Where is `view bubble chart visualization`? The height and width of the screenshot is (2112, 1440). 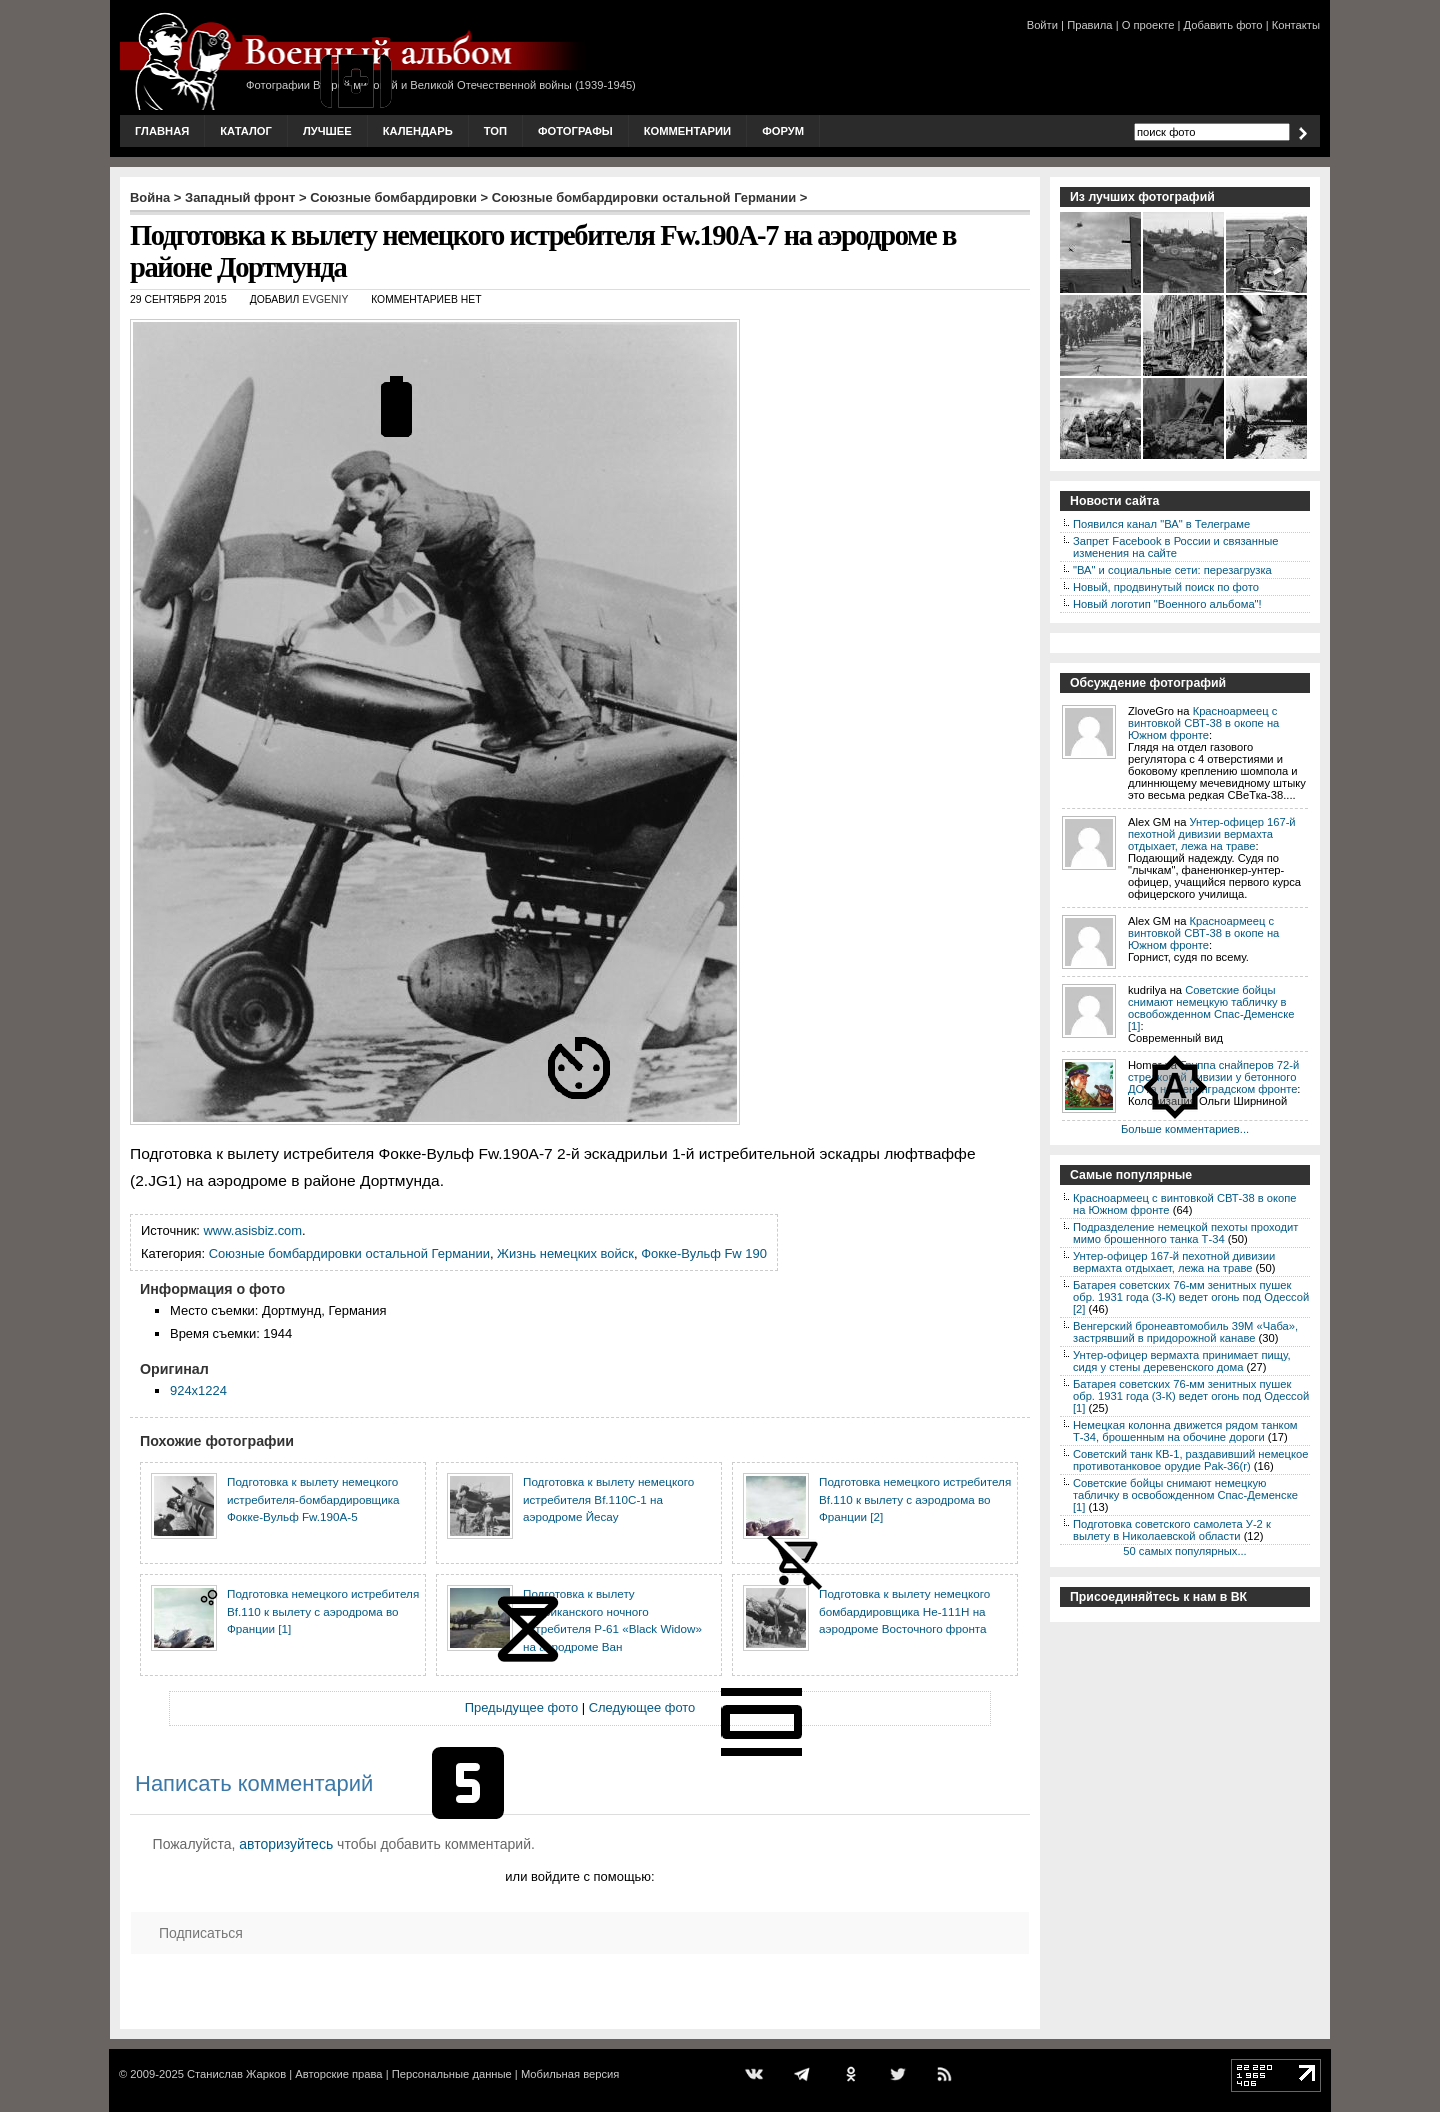
view bubble chart visualization is located at coordinates (208, 1597).